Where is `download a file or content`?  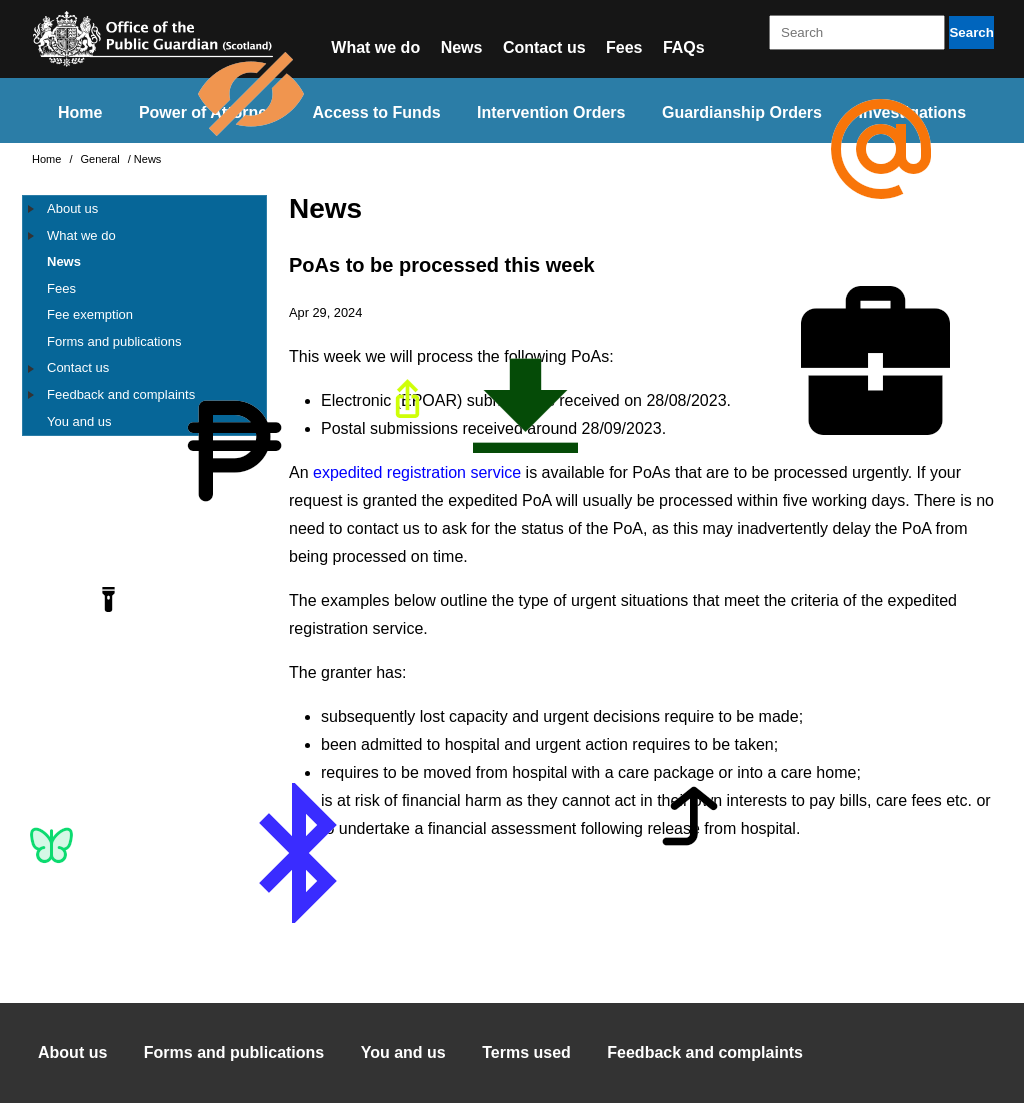
download a file or content is located at coordinates (525, 400).